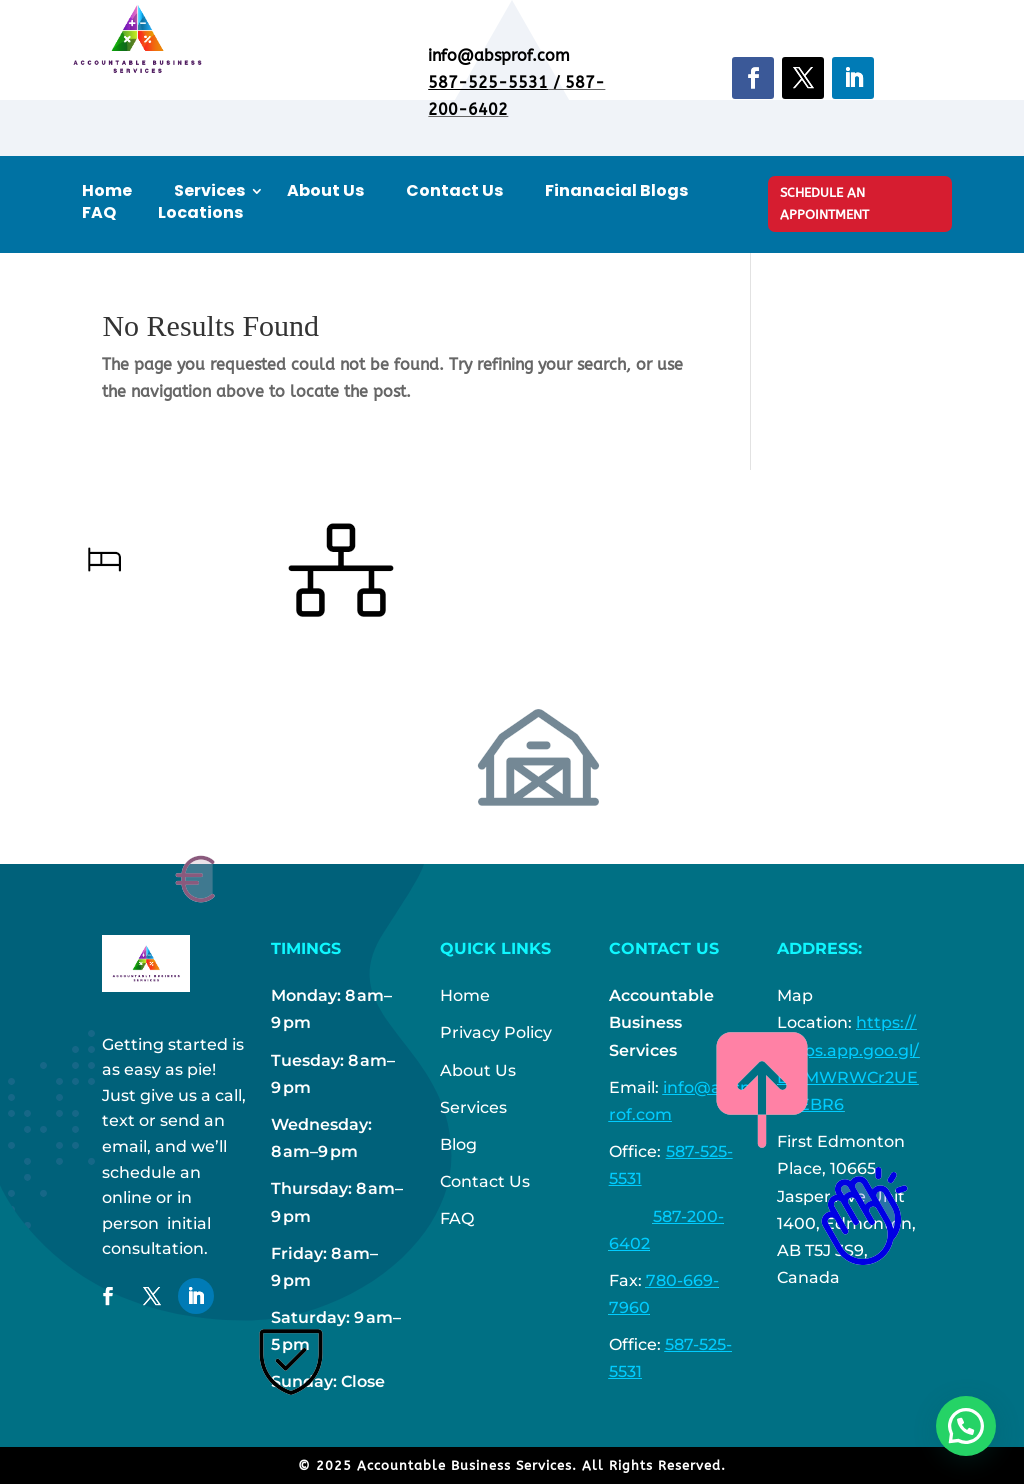 The height and width of the screenshot is (1484, 1024). I want to click on indicates a verified or secure status, so click(291, 1358).